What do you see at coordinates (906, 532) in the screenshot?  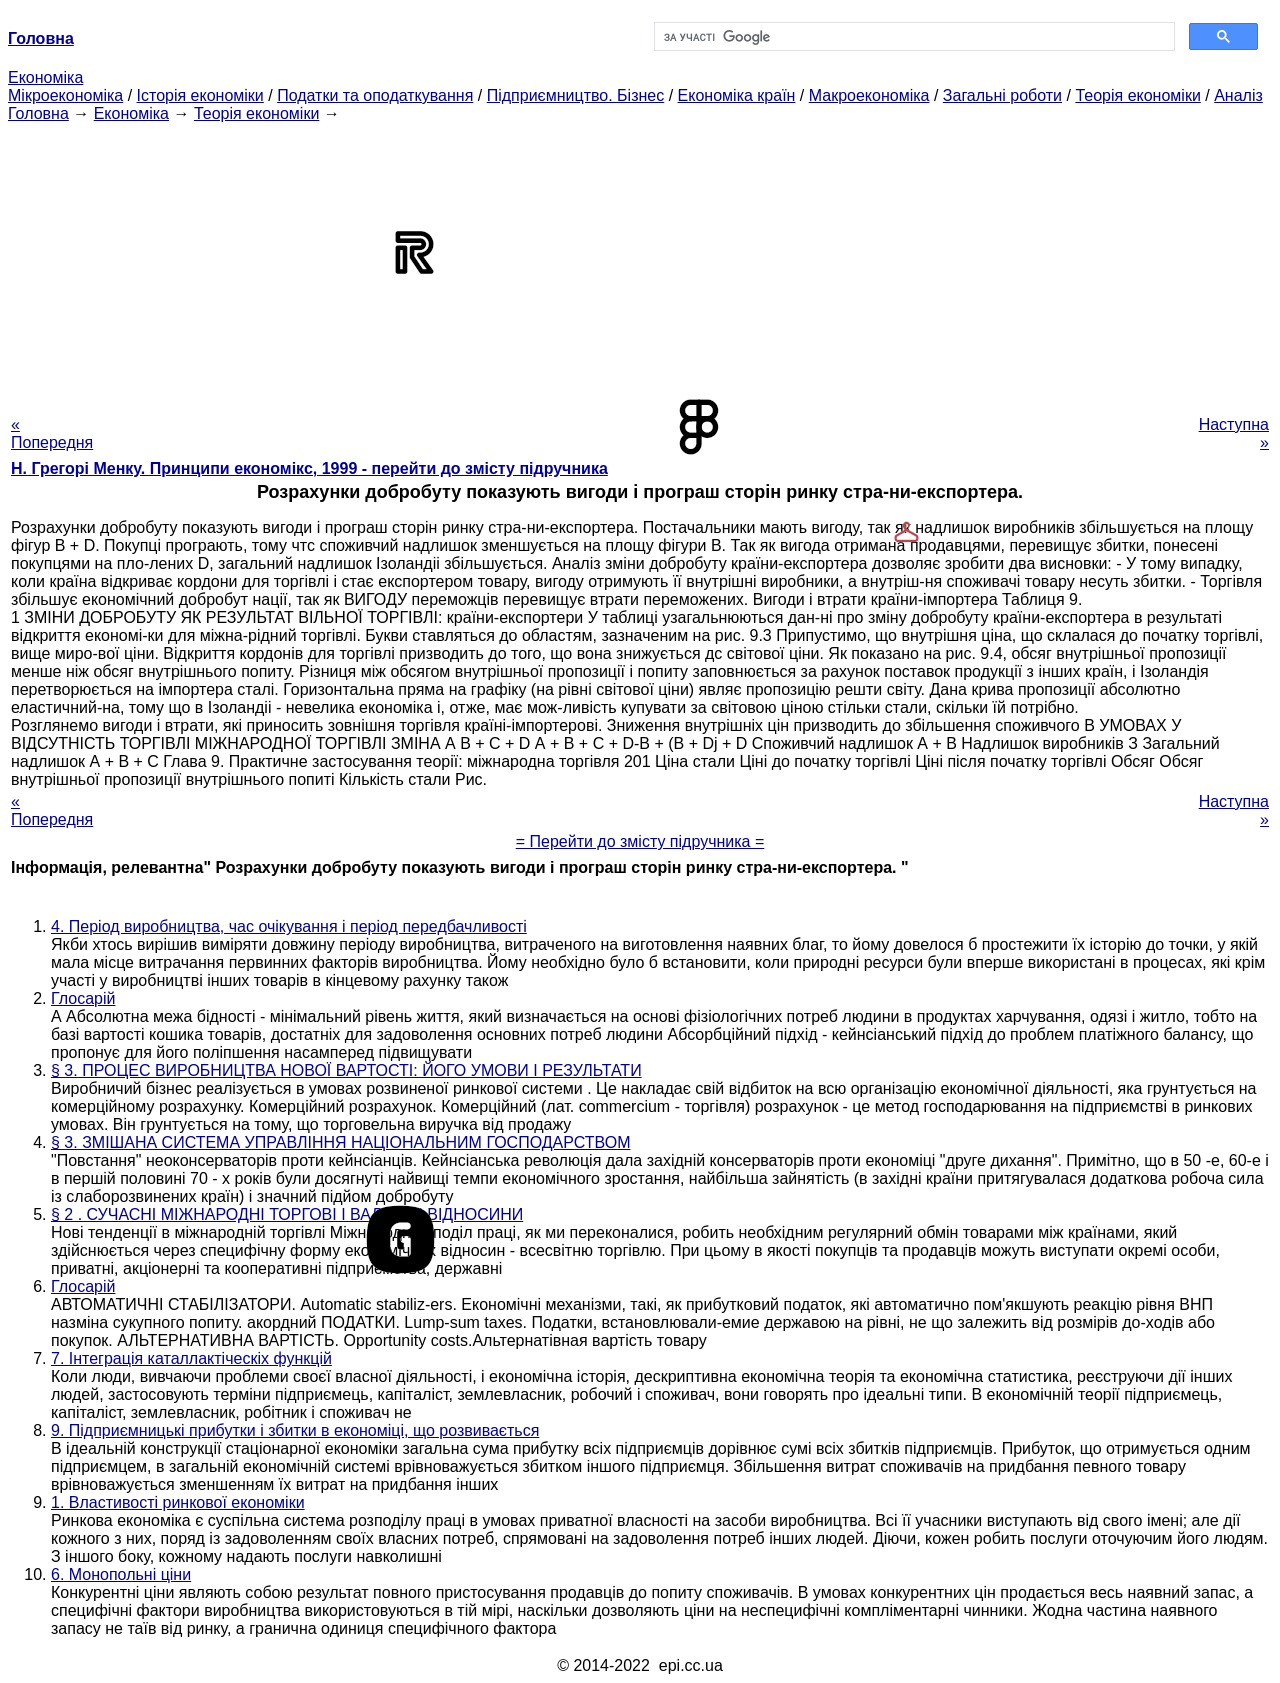 I see `access your wardrobe or closet` at bounding box center [906, 532].